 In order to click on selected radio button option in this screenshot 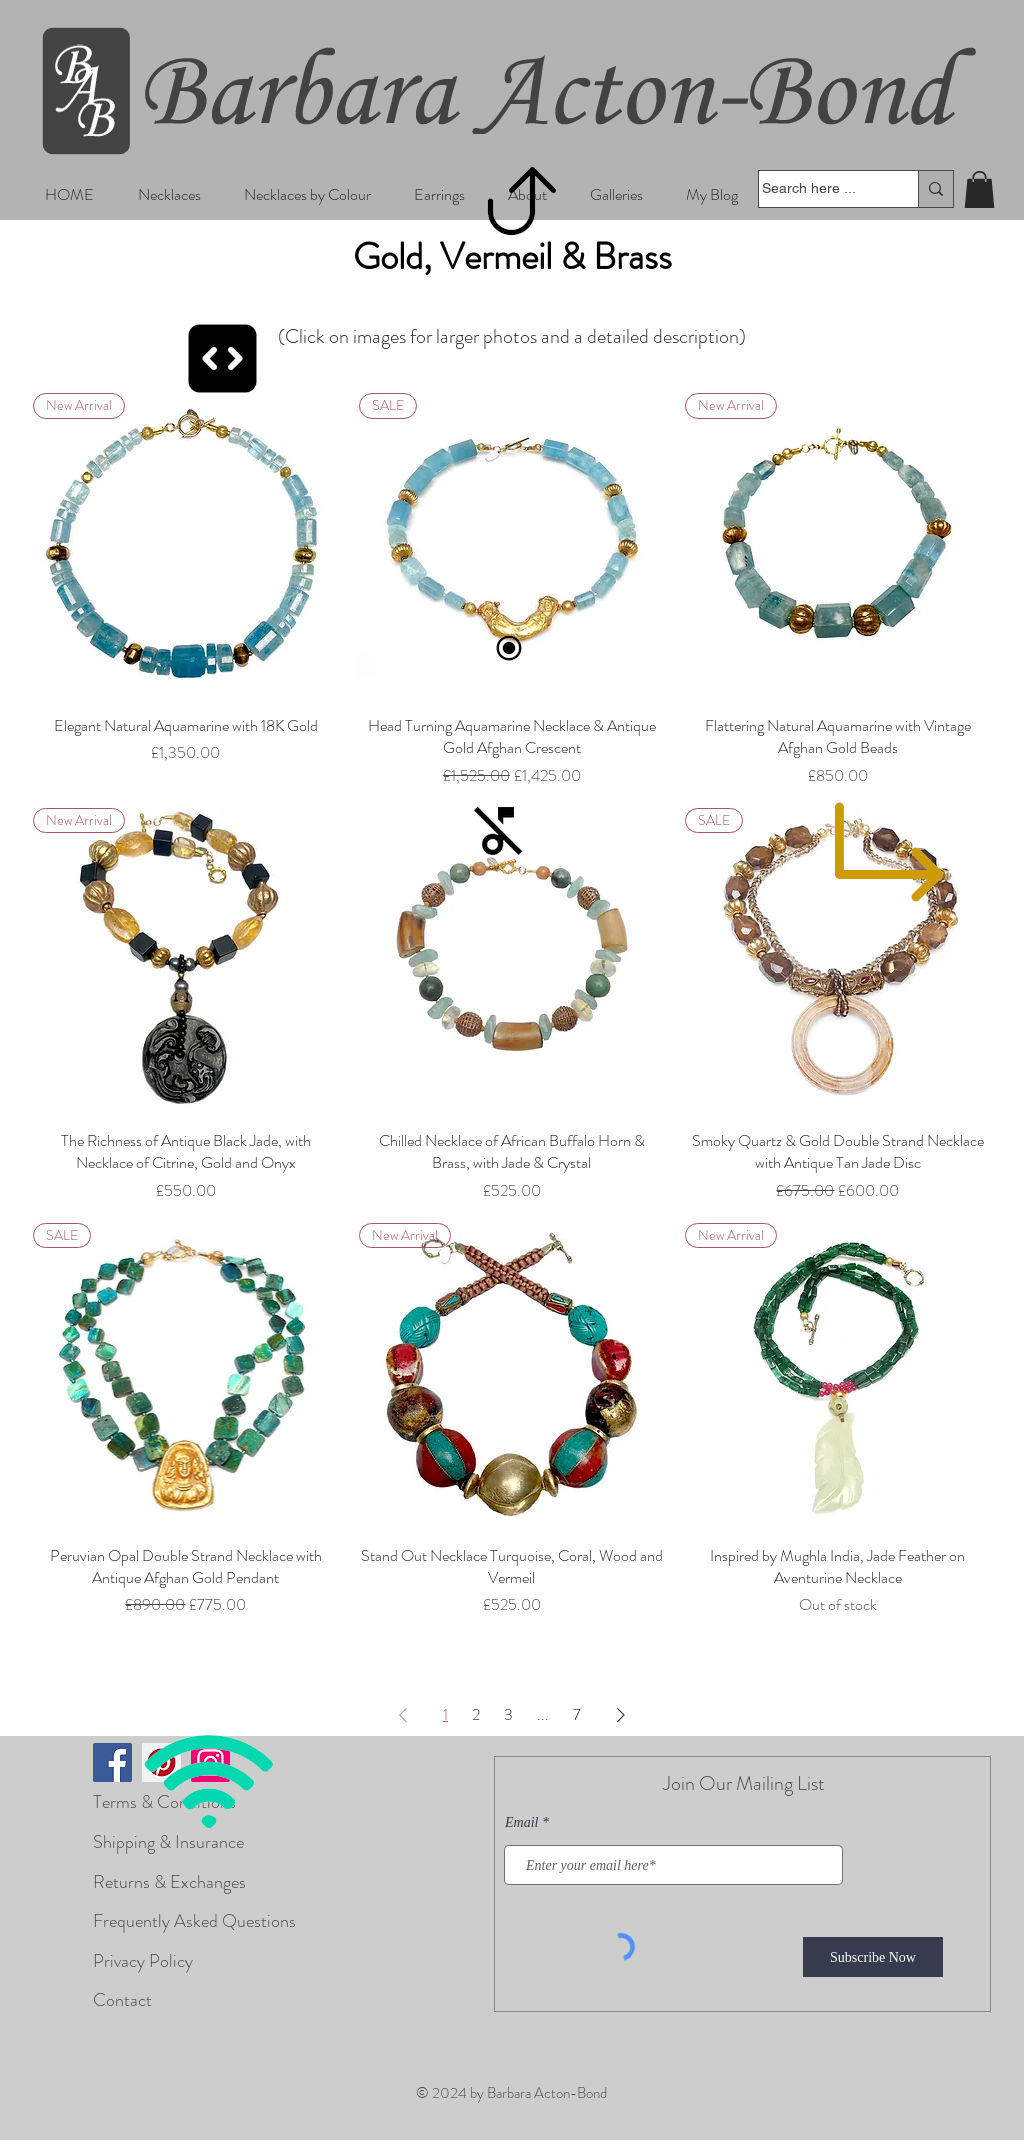, I will do `click(509, 648)`.